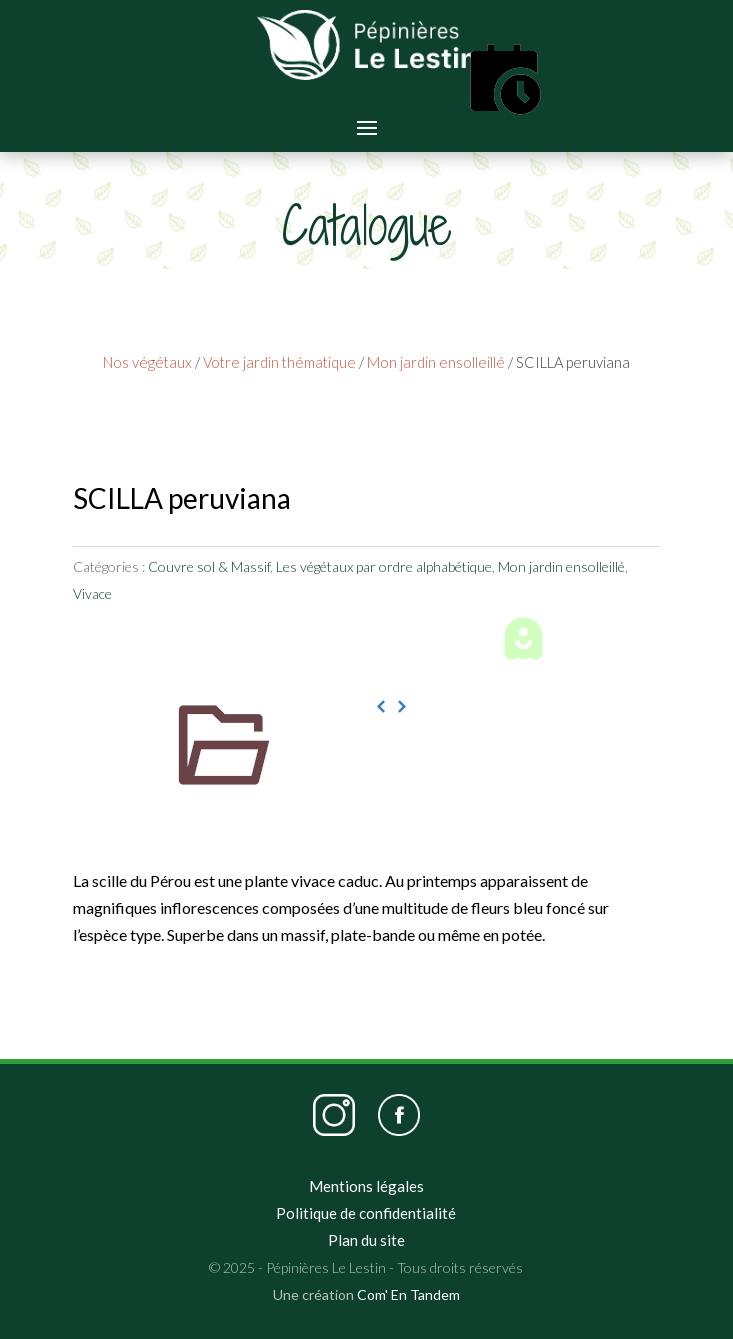  I want to click on view scheduled events or appointments, so click(504, 81).